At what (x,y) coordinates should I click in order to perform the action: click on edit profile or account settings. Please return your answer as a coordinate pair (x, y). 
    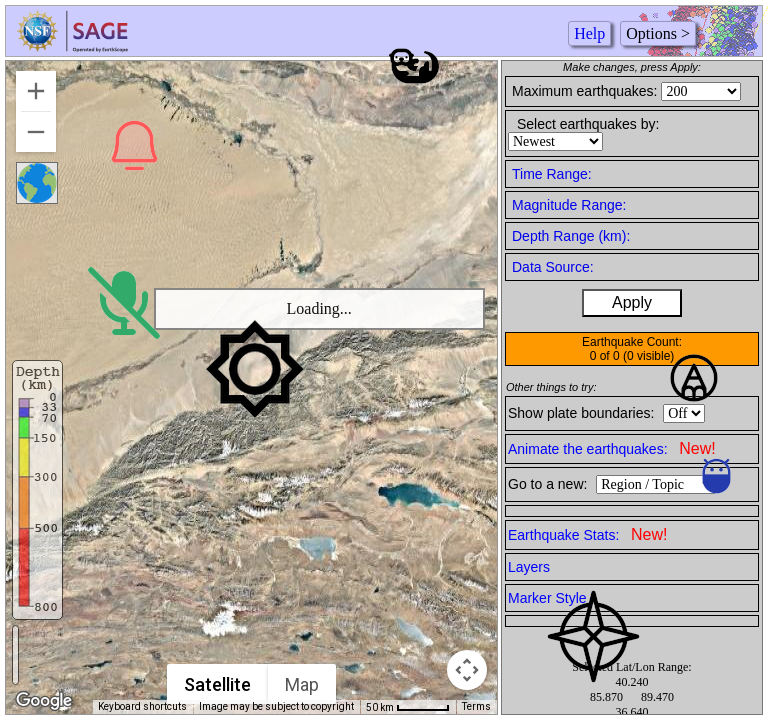
    Looking at the image, I should click on (694, 378).